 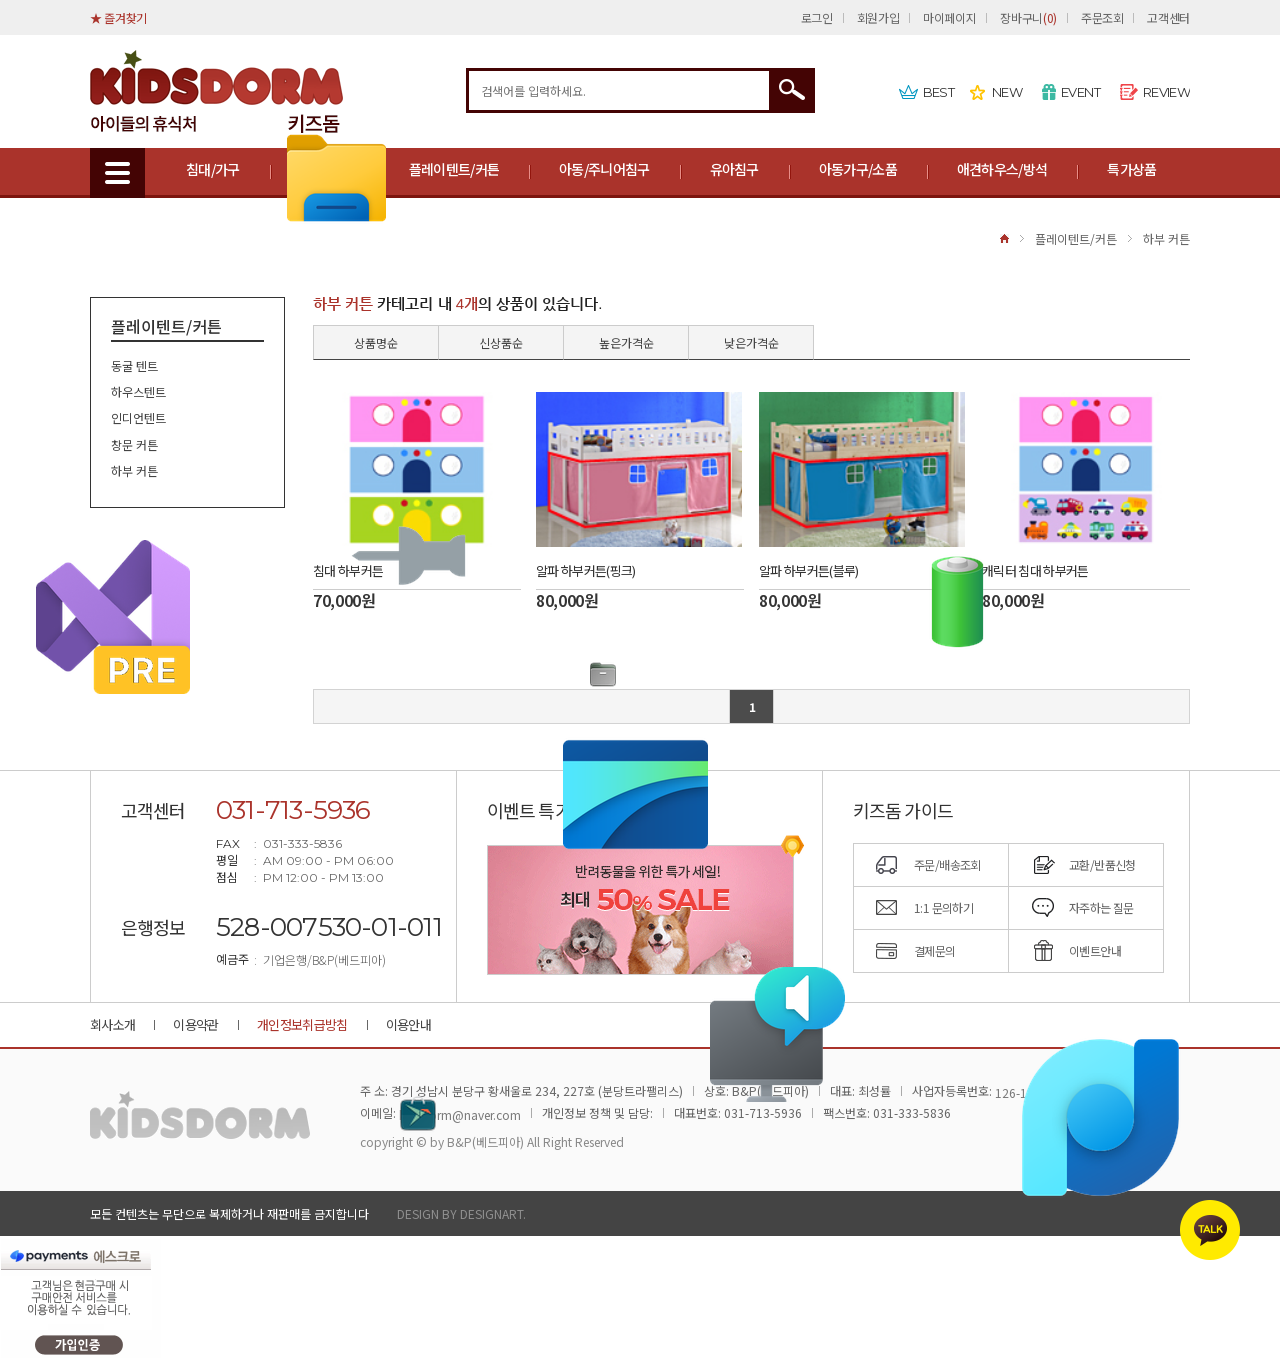 What do you see at coordinates (418, 1115) in the screenshot?
I see `open the snap store to browse and install applications` at bounding box center [418, 1115].